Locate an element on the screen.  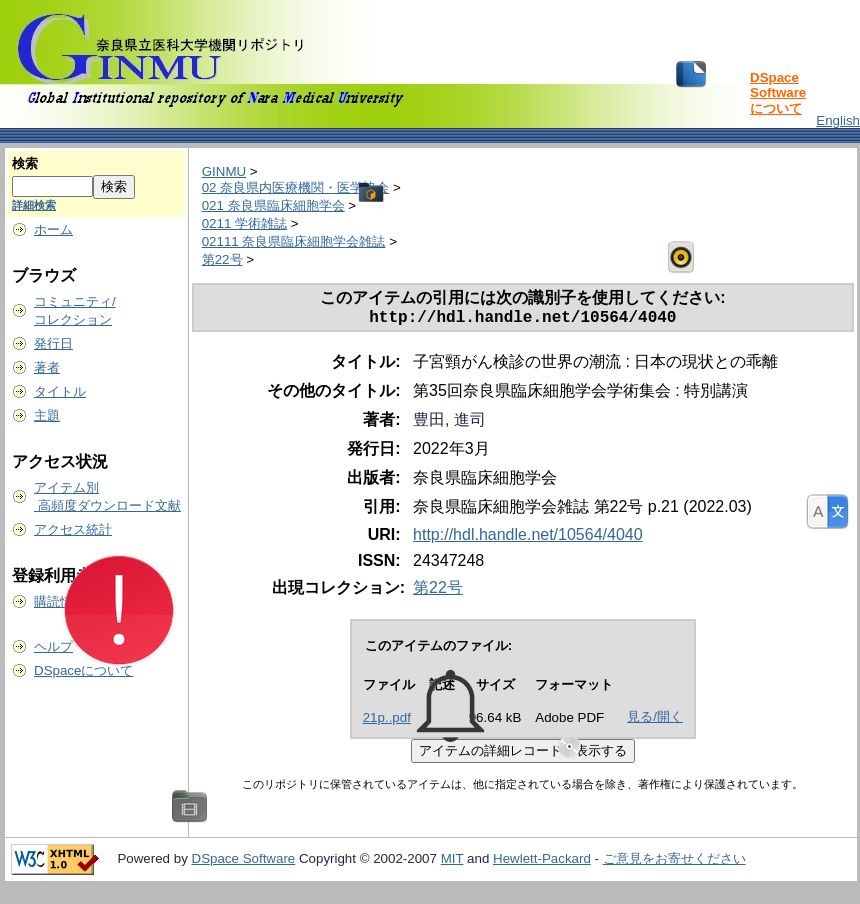
open amazon thinkbox project files is located at coordinates (371, 193).